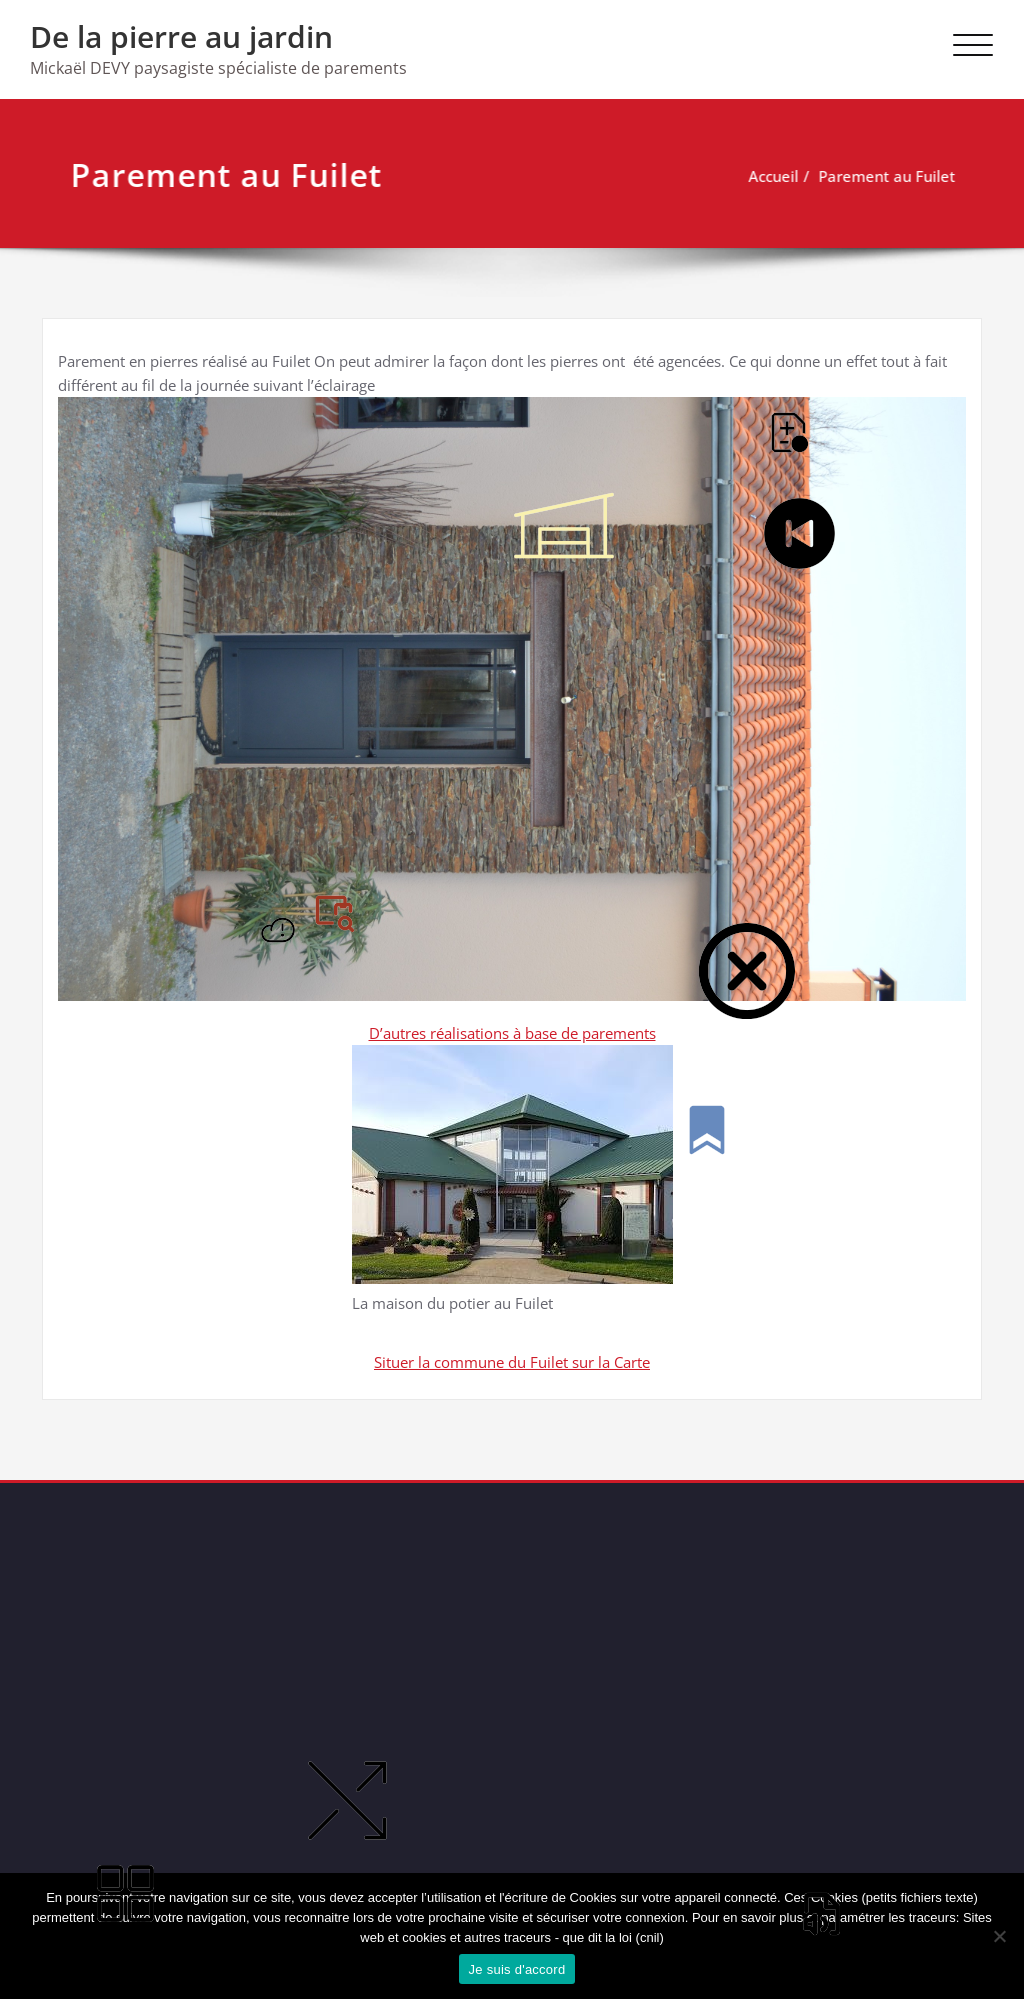  I want to click on view items in grid layout, so click(125, 1893).